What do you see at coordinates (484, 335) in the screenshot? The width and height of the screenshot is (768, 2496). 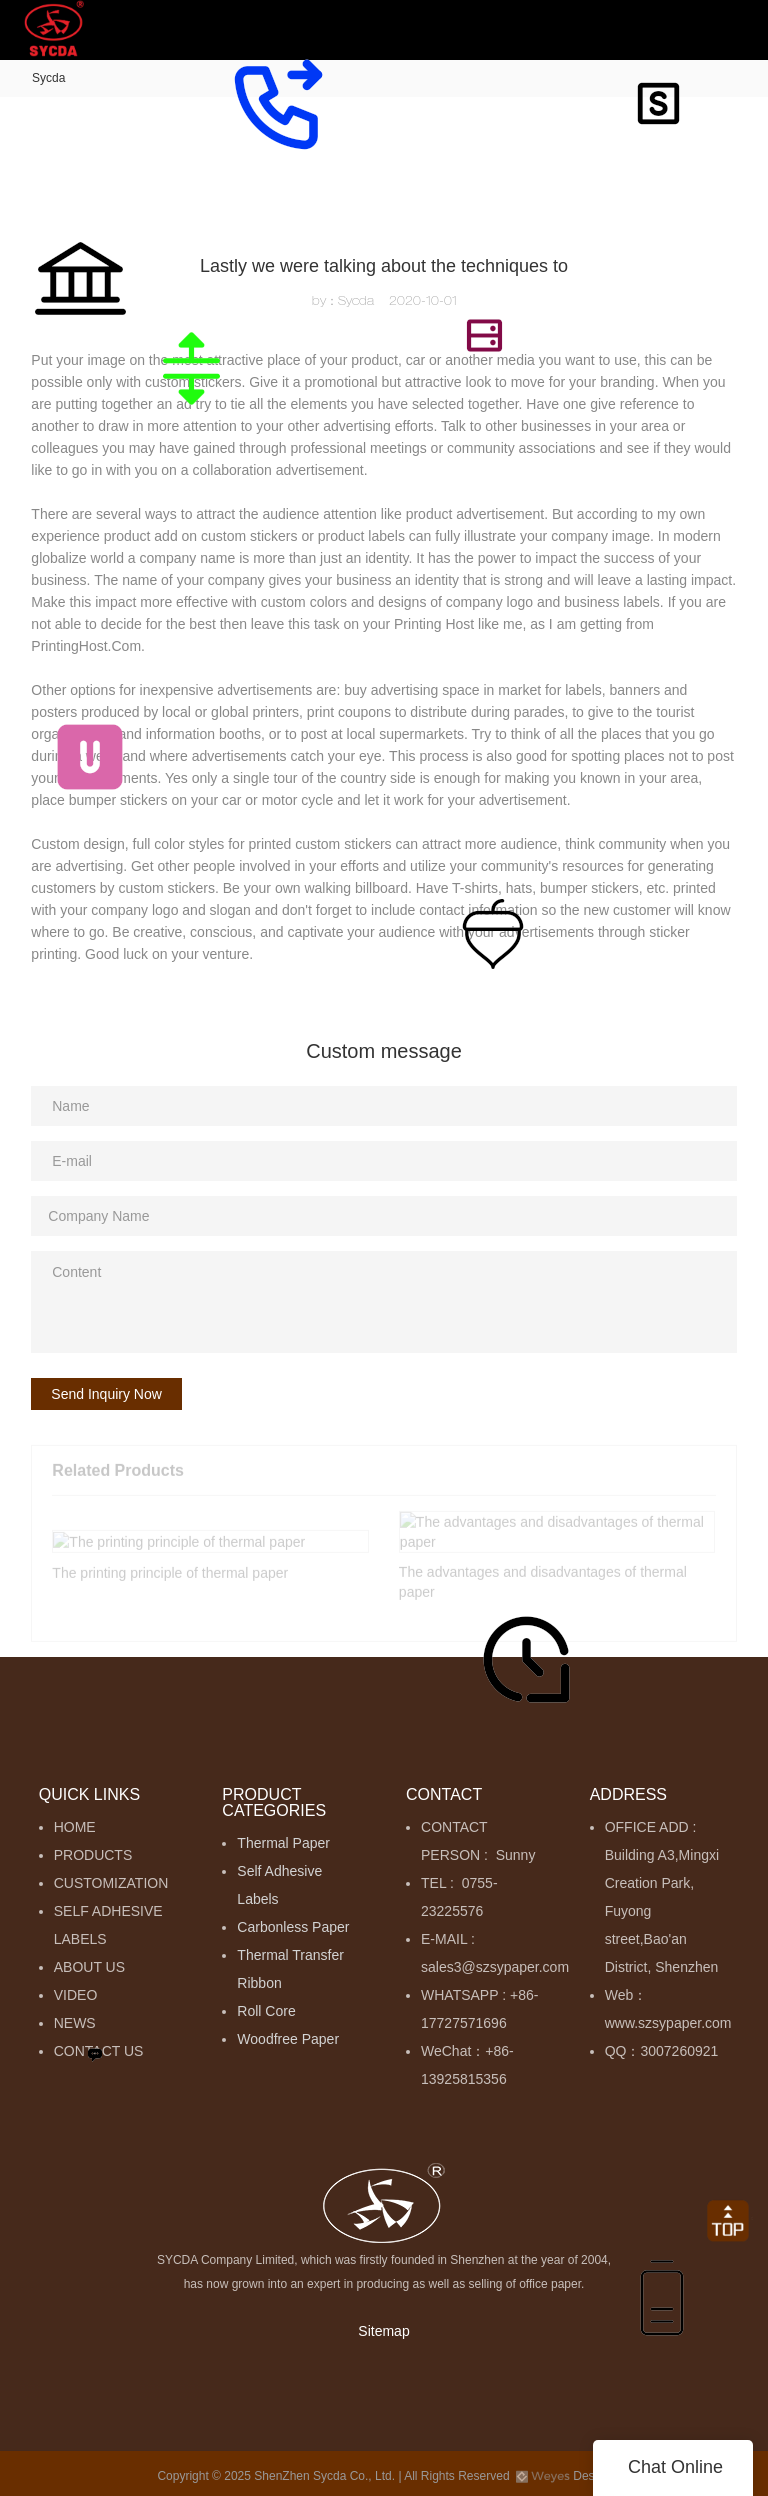 I see `access storage drives or disk management` at bounding box center [484, 335].